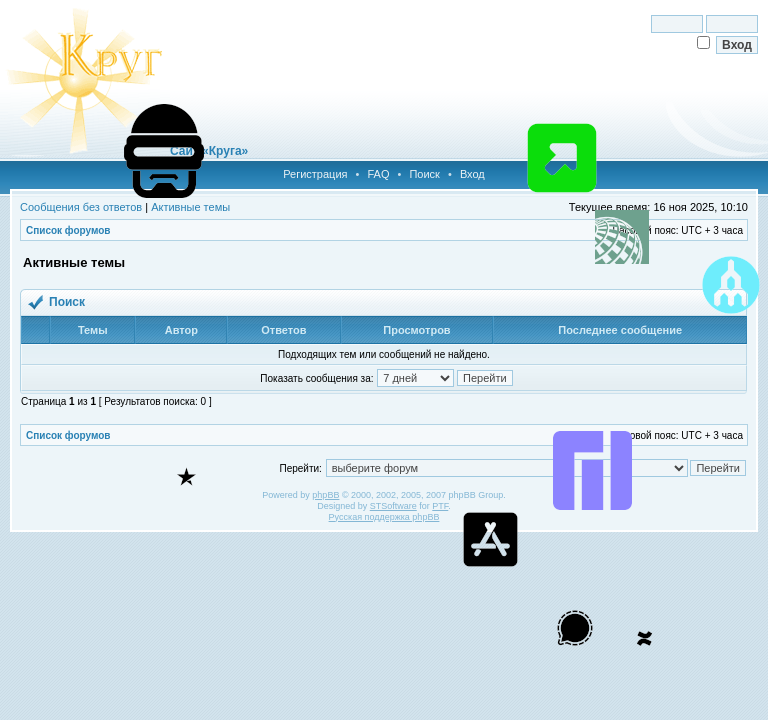  I want to click on united airlines app or website, so click(622, 237).